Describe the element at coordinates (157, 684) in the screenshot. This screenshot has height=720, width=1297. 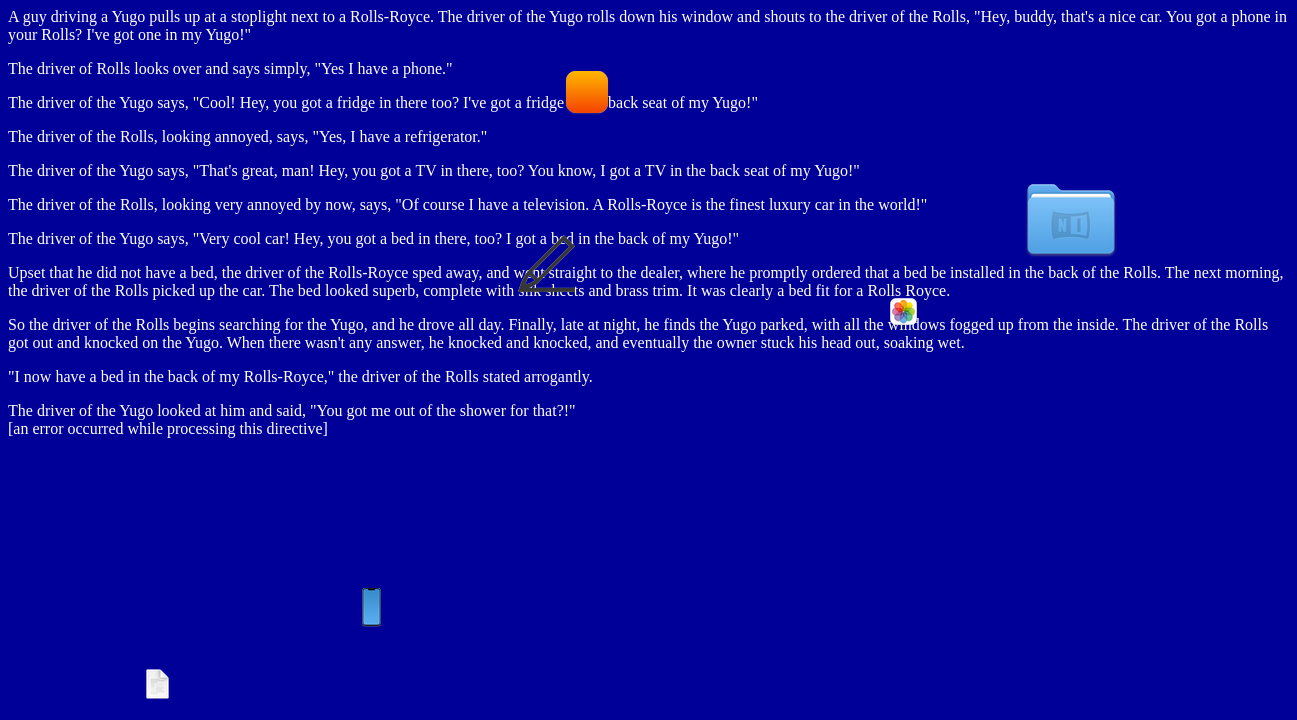
I see `a plain text file` at that location.